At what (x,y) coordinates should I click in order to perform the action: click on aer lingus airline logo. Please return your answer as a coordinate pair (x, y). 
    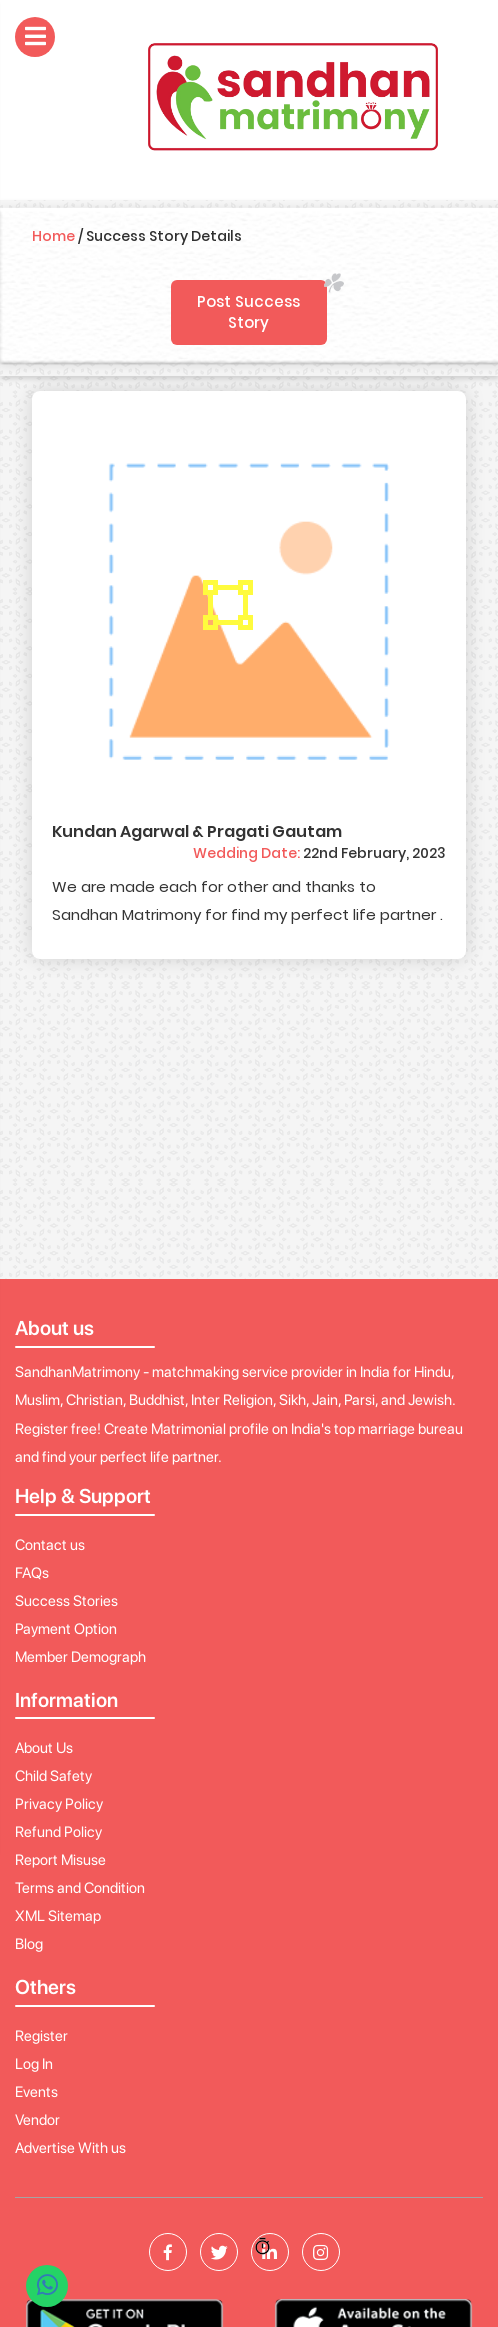
    Looking at the image, I should click on (334, 283).